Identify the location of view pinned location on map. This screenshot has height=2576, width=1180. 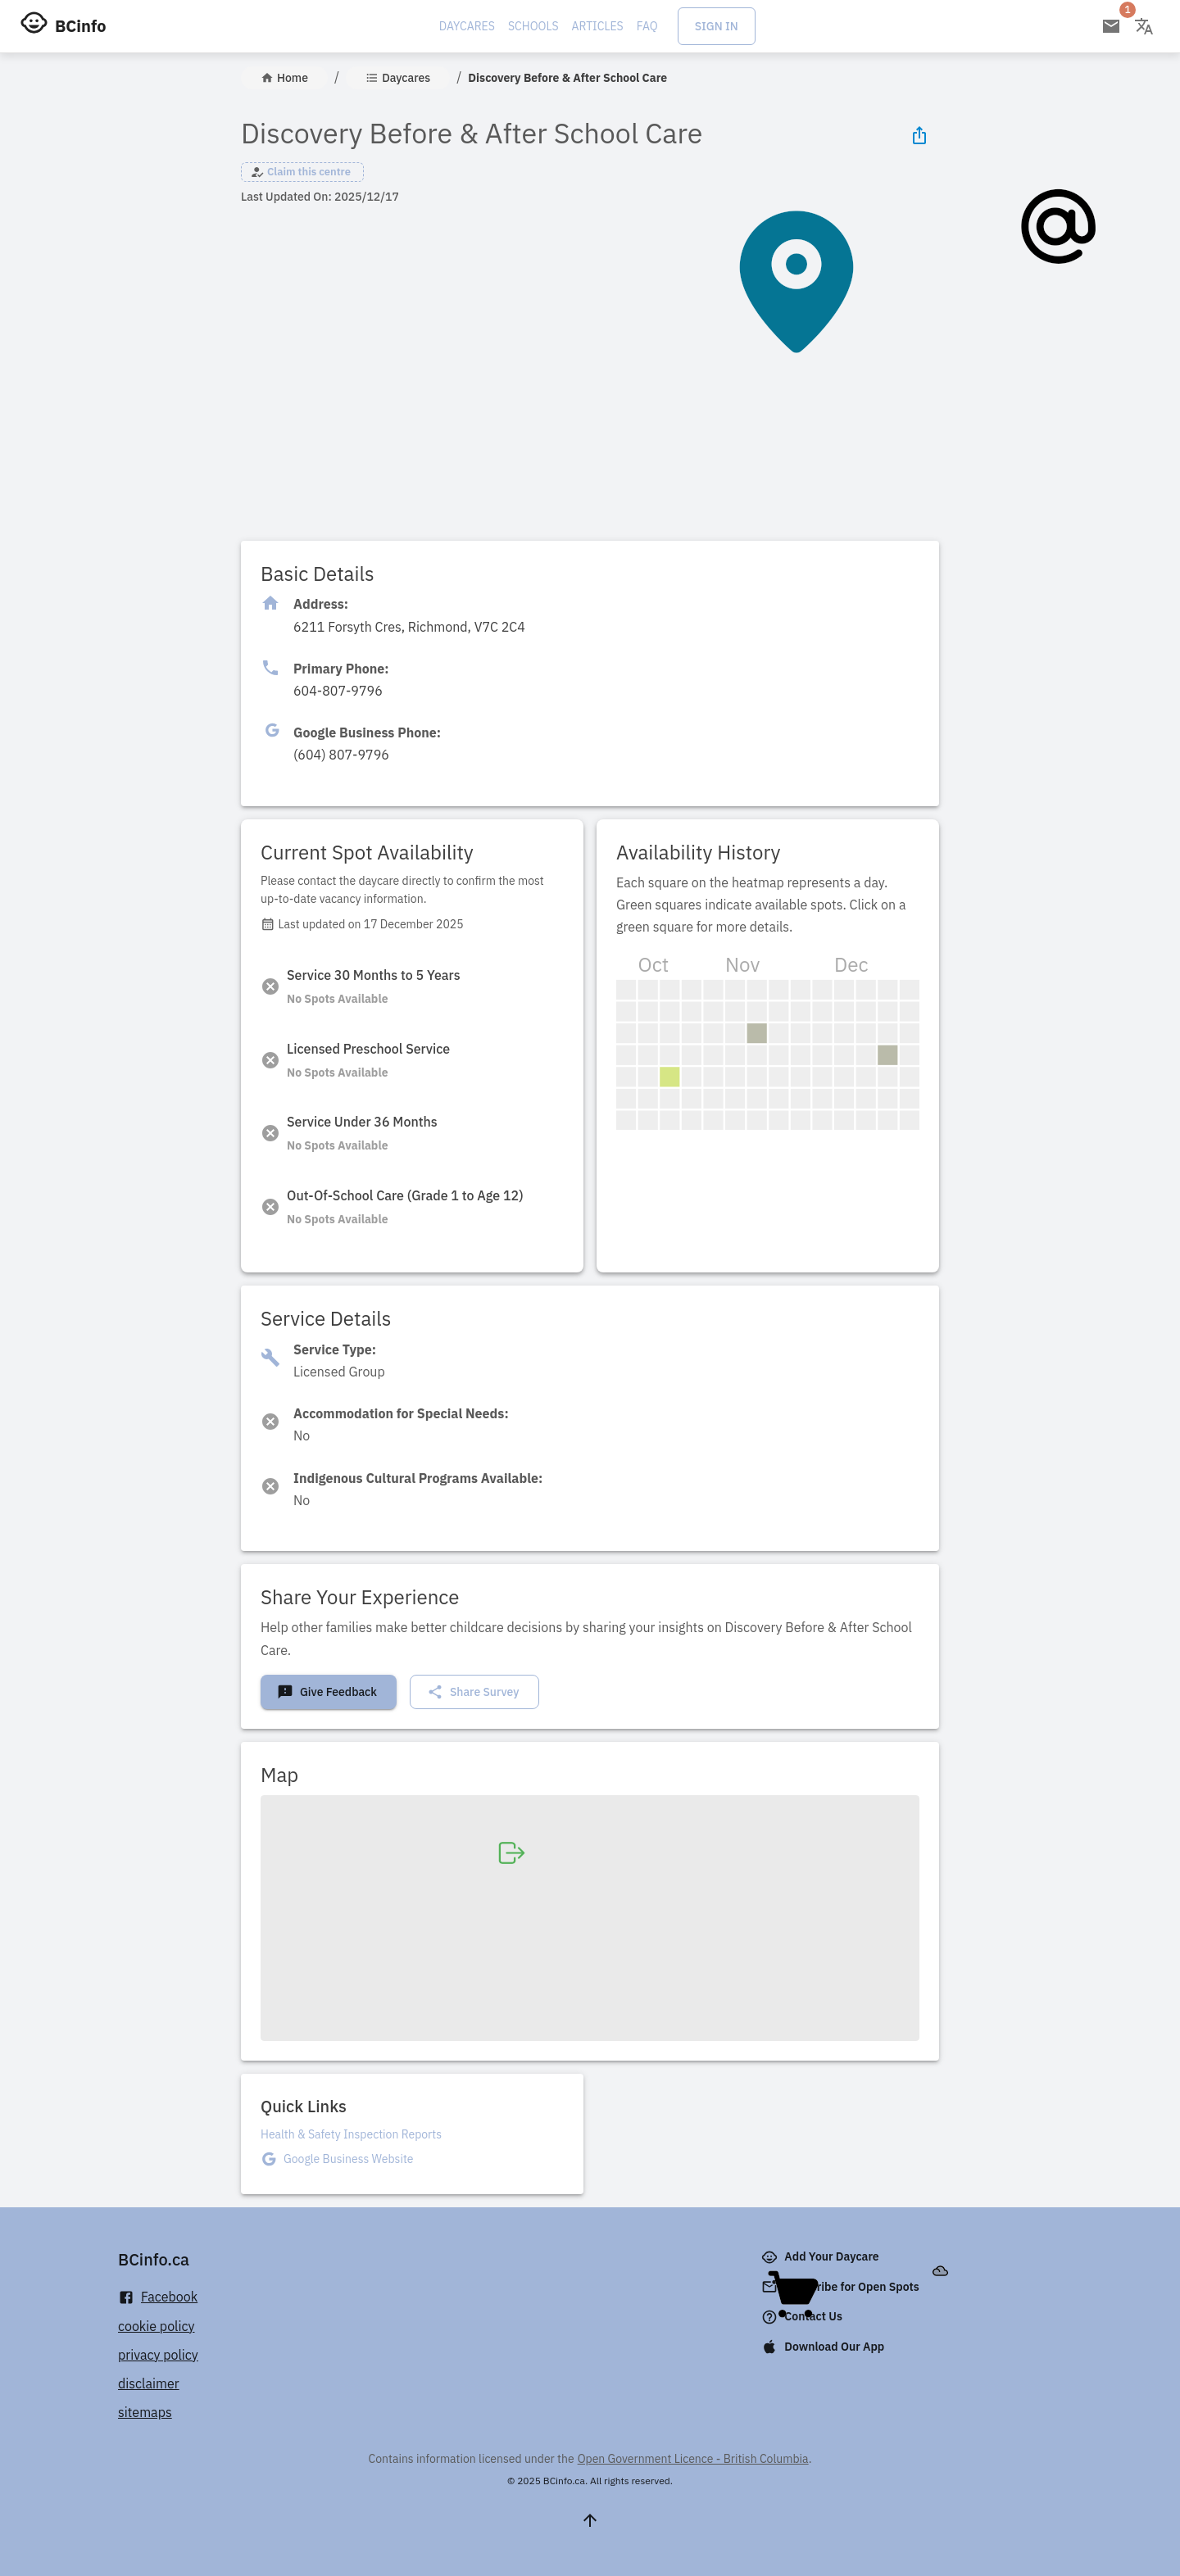
(796, 282).